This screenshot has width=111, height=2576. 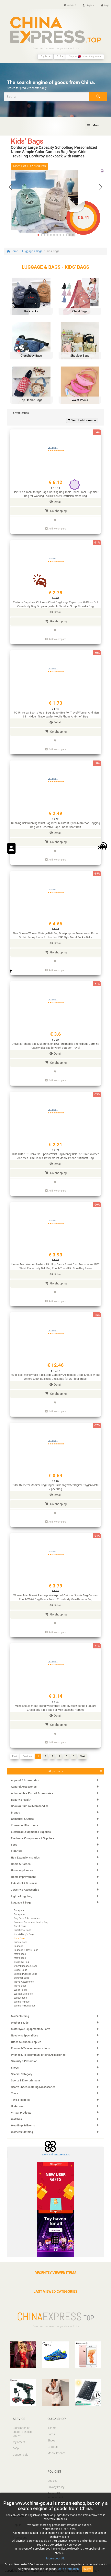 What do you see at coordinates (102, 171) in the screenshot?
I see `open your contacts list` at bounding box center [102, 171].